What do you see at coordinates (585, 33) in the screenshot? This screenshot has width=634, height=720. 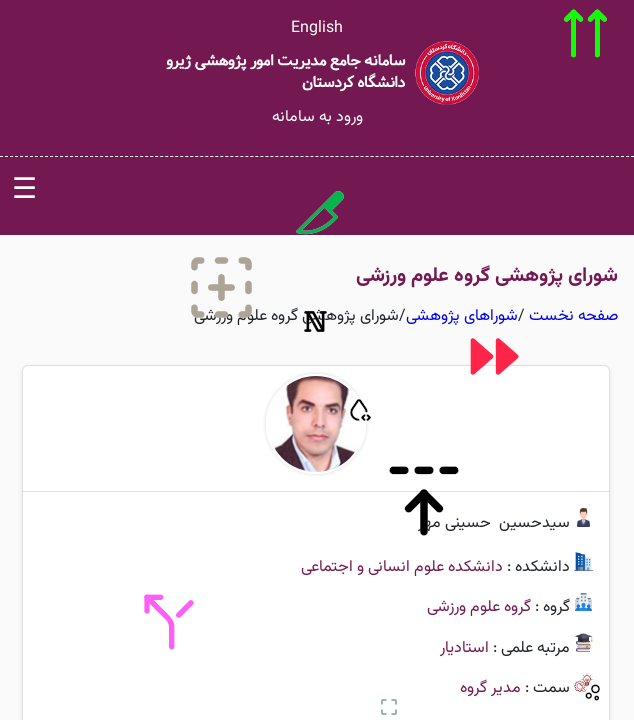 I see `sort items in ascending order` at bounding box center [585, 33].